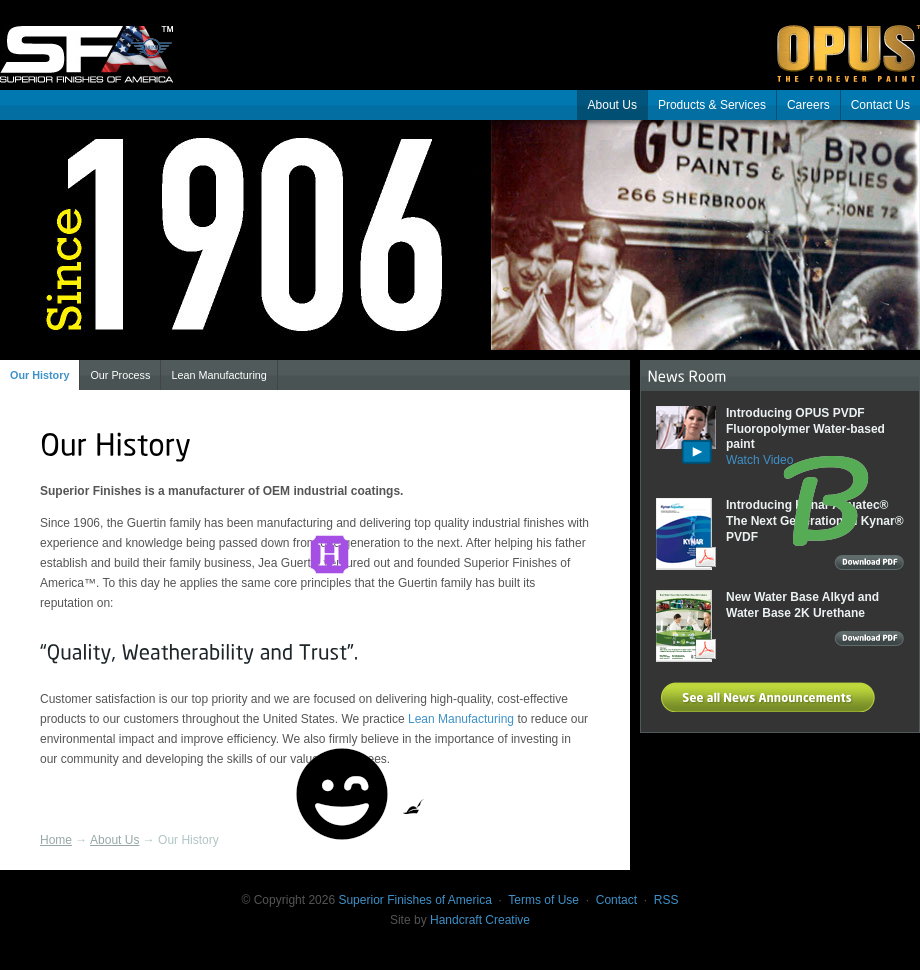 The height and width of the screenshot is (970, 920). I want to click on add a playful or flirty reaction to a message, so click(342, 794).